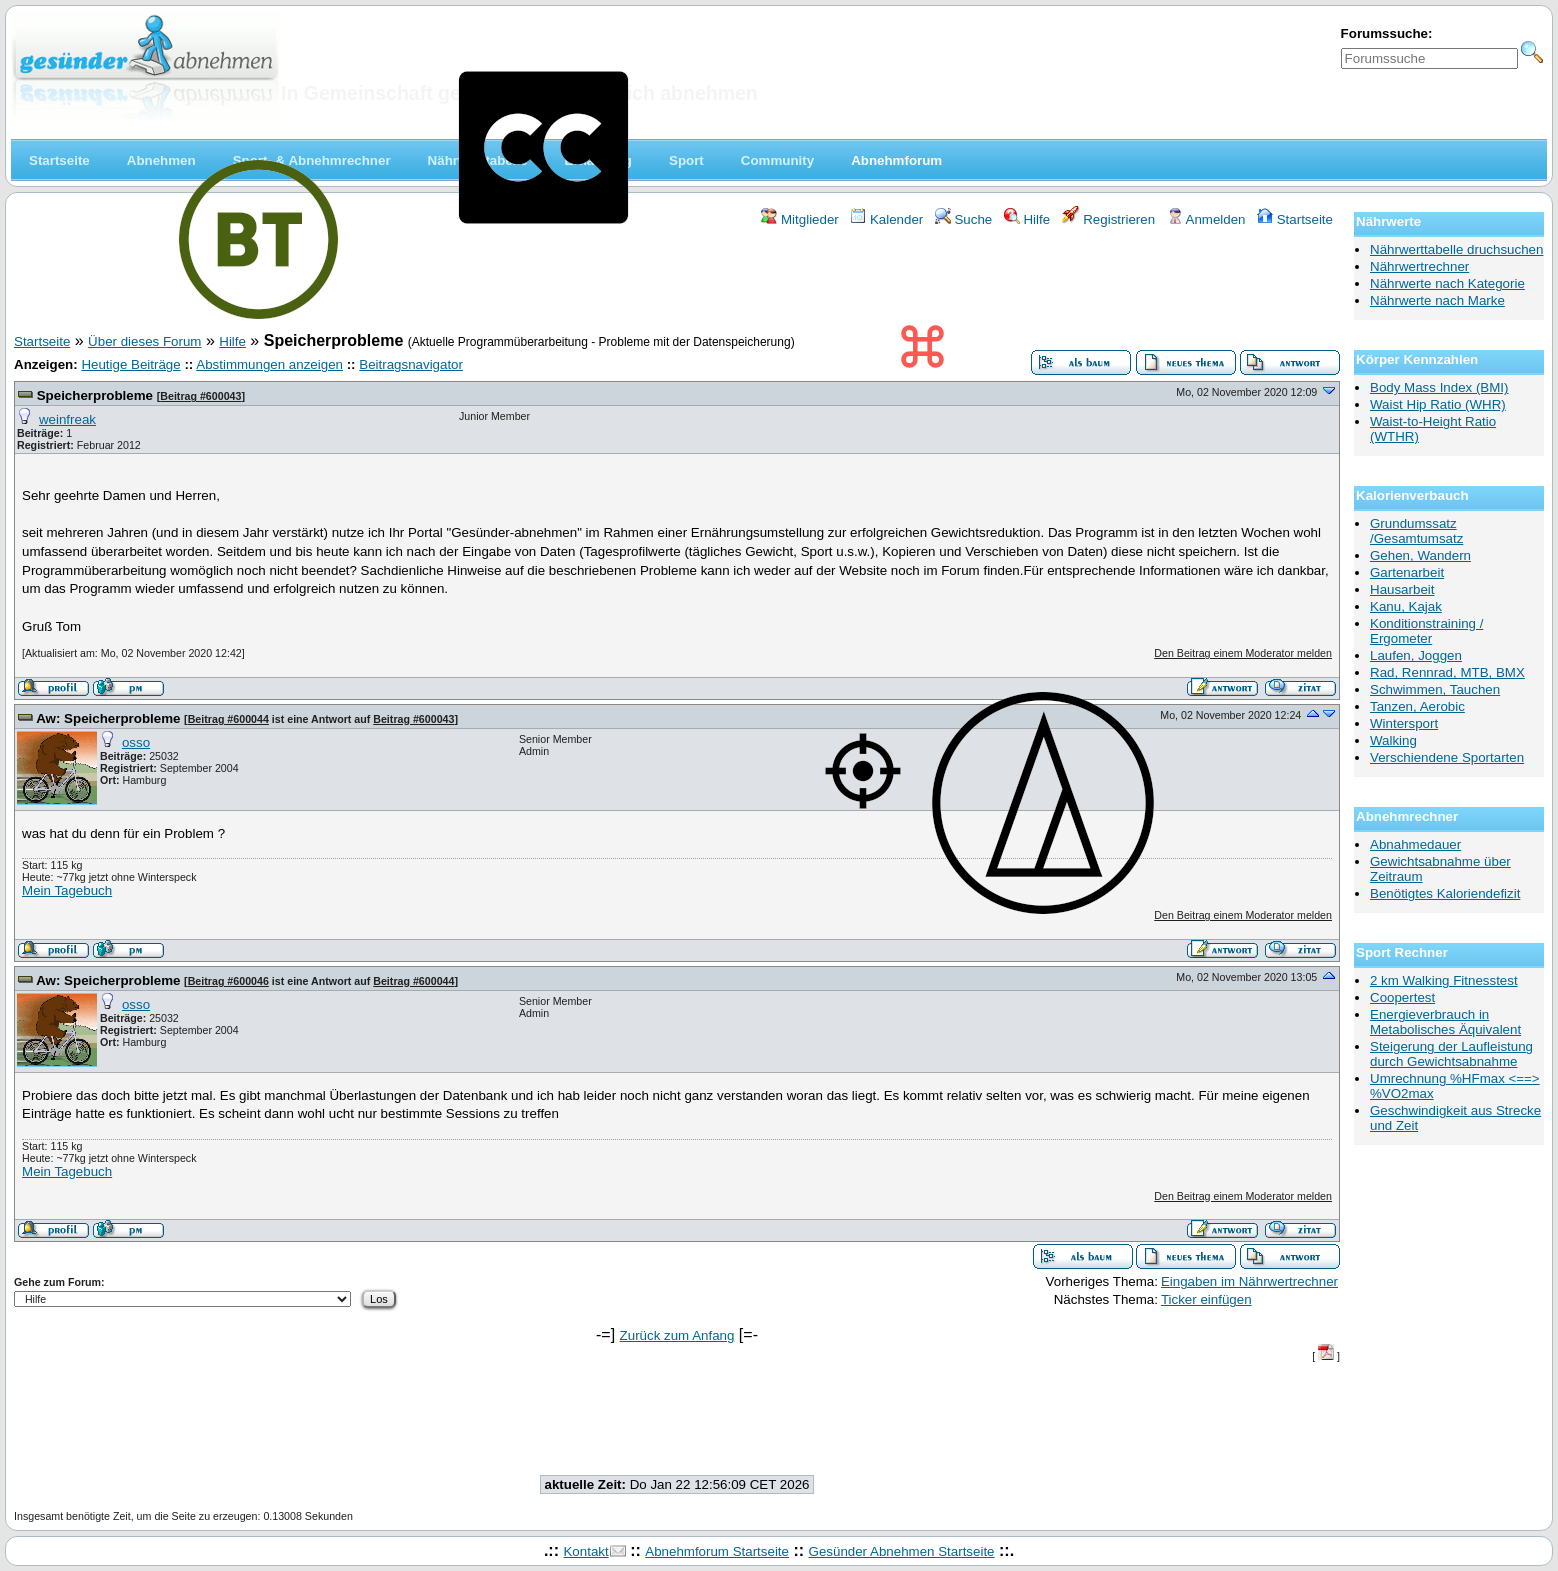 The width and height of the screenshot is (1558, 1571). What do you see at coordinates (1043, 803) in the screenshot?
I see `audio-technica brand logo` at bounding box center [1043, 803].